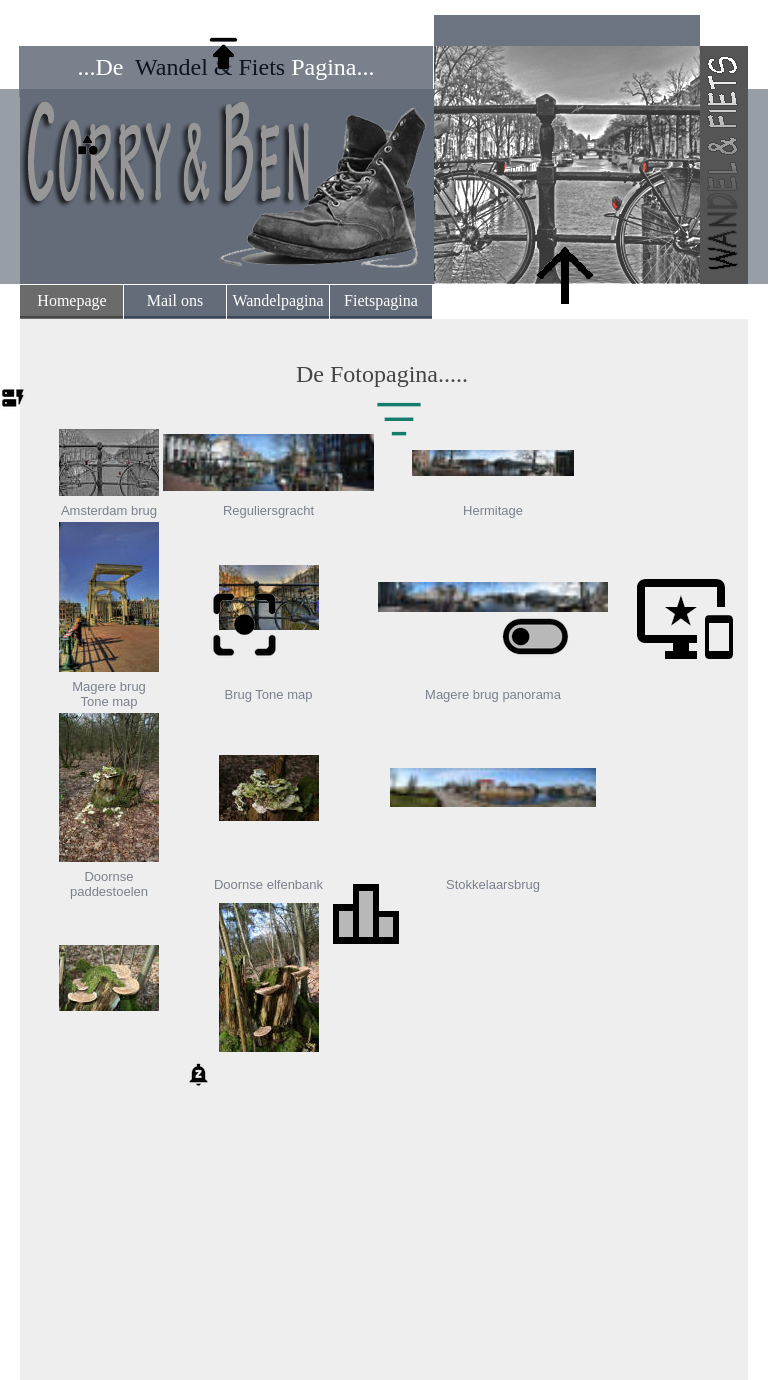 The height and width of the screenshot is (1380, 768). Describe the element at coordinates (535, 636) in the screenshot. I see `toggle switch in the off position` at that location.